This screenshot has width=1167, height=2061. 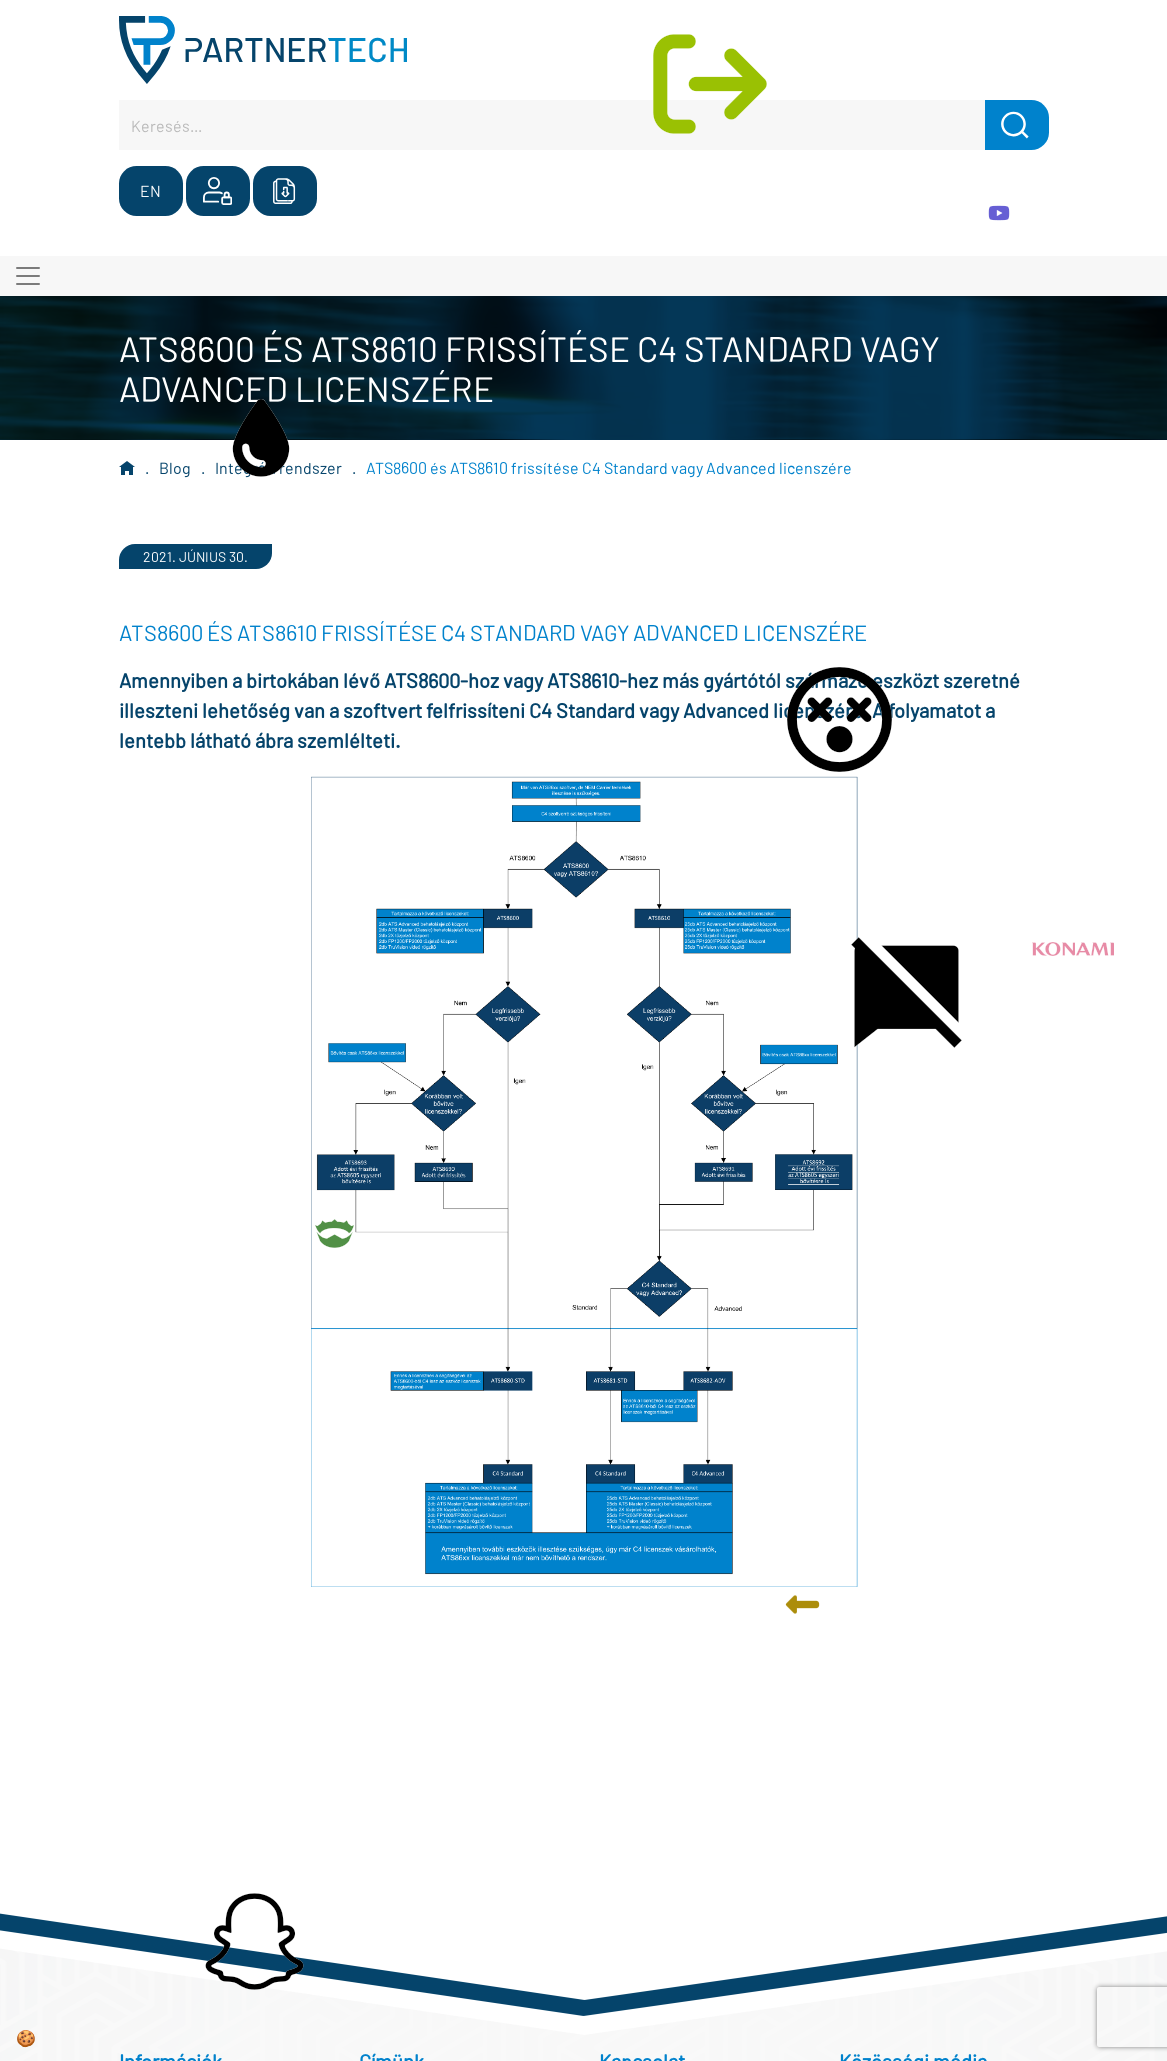 I want to click on log out of your account, so click(x=710, y=84).